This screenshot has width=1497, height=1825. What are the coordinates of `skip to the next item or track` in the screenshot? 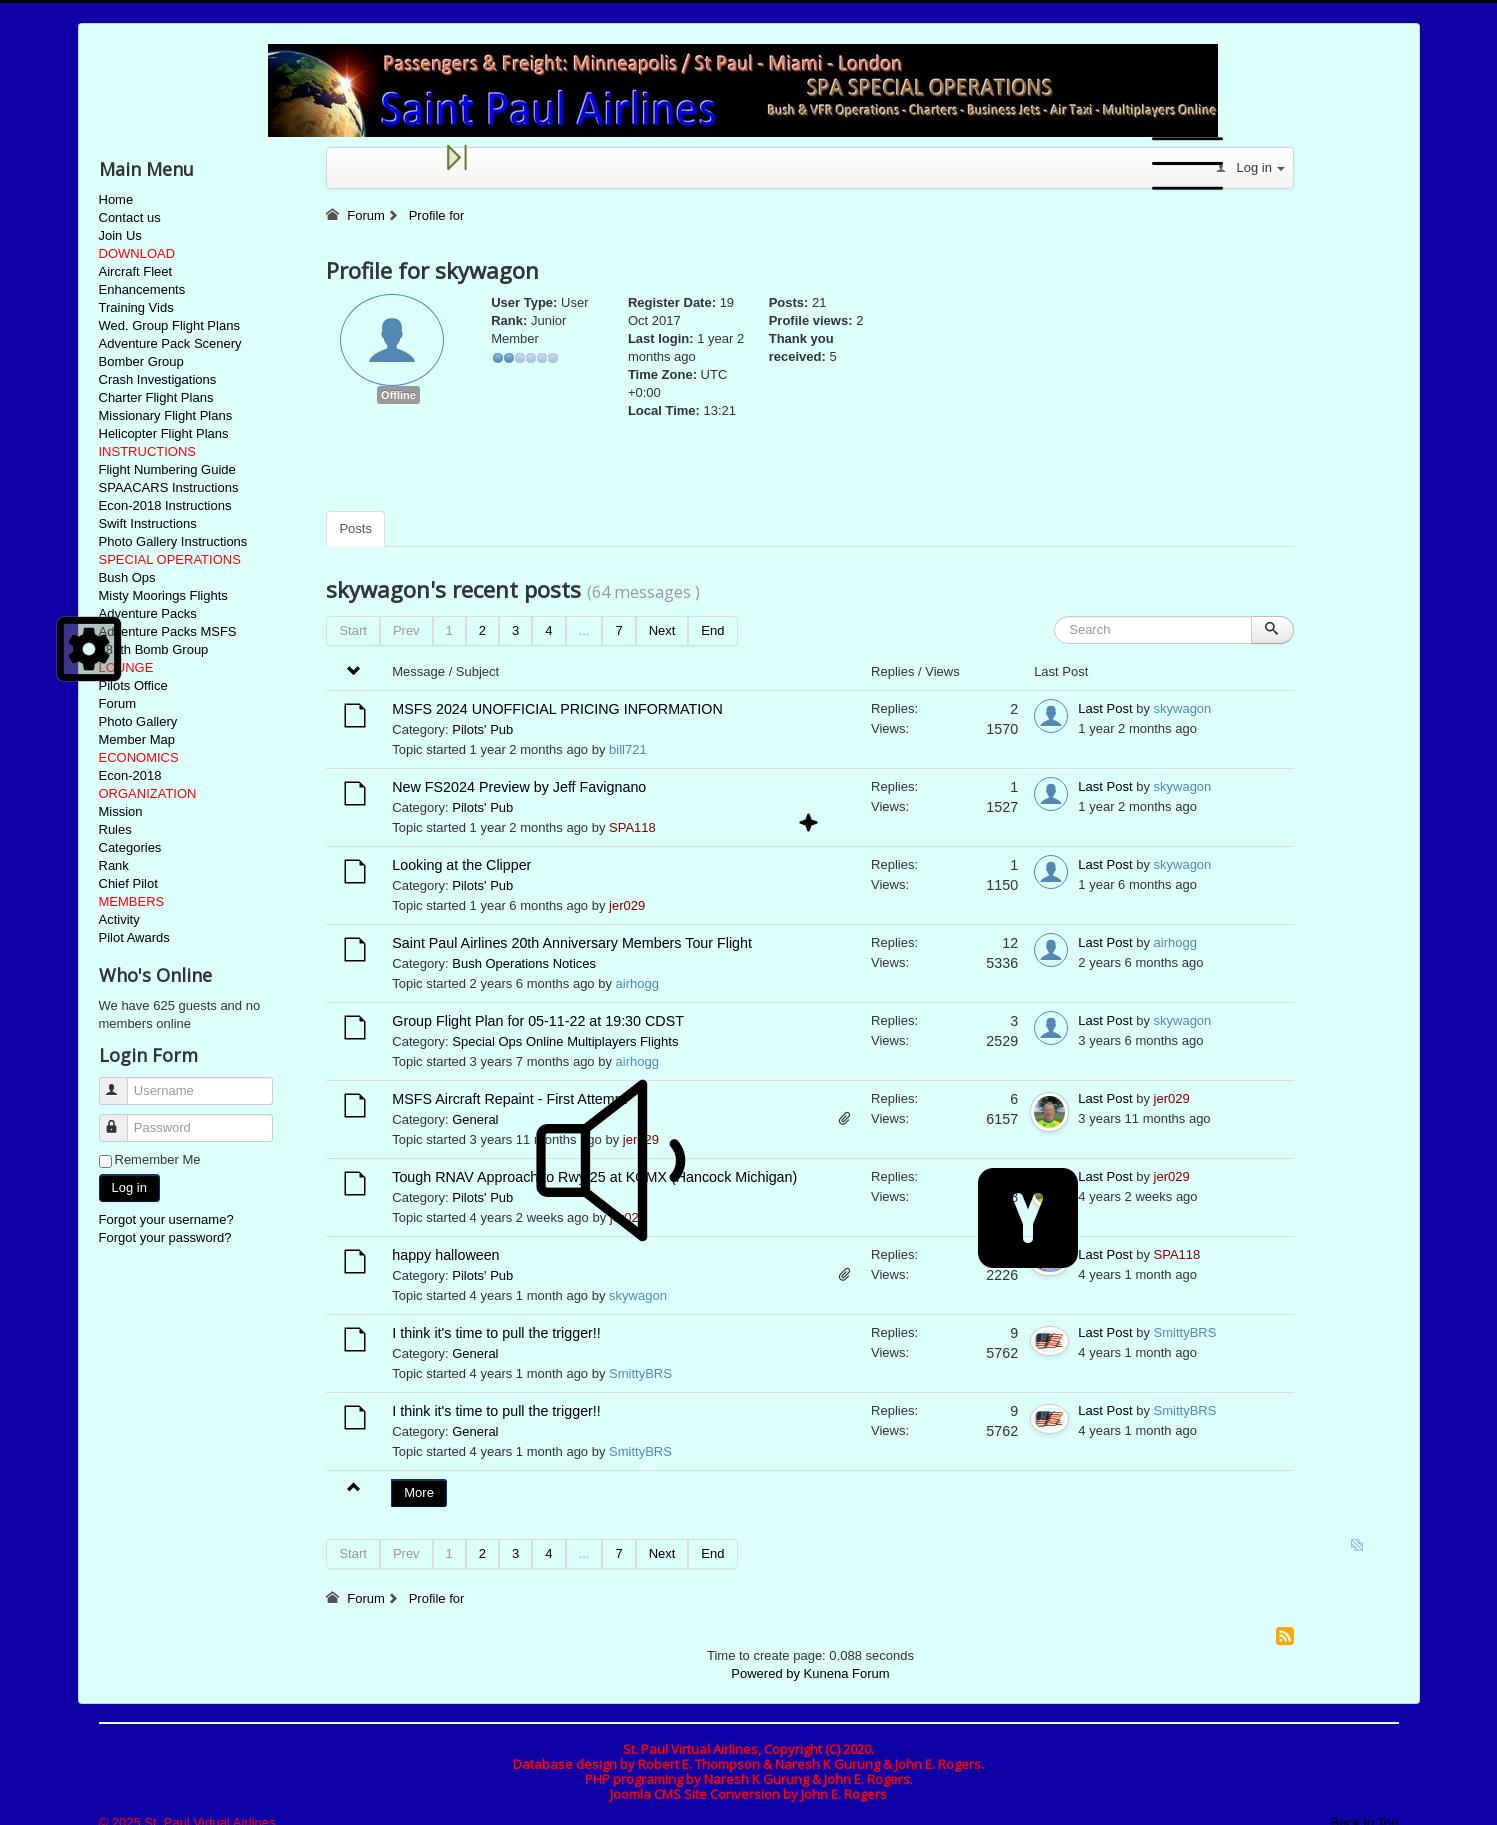 It's located at (457, 157).